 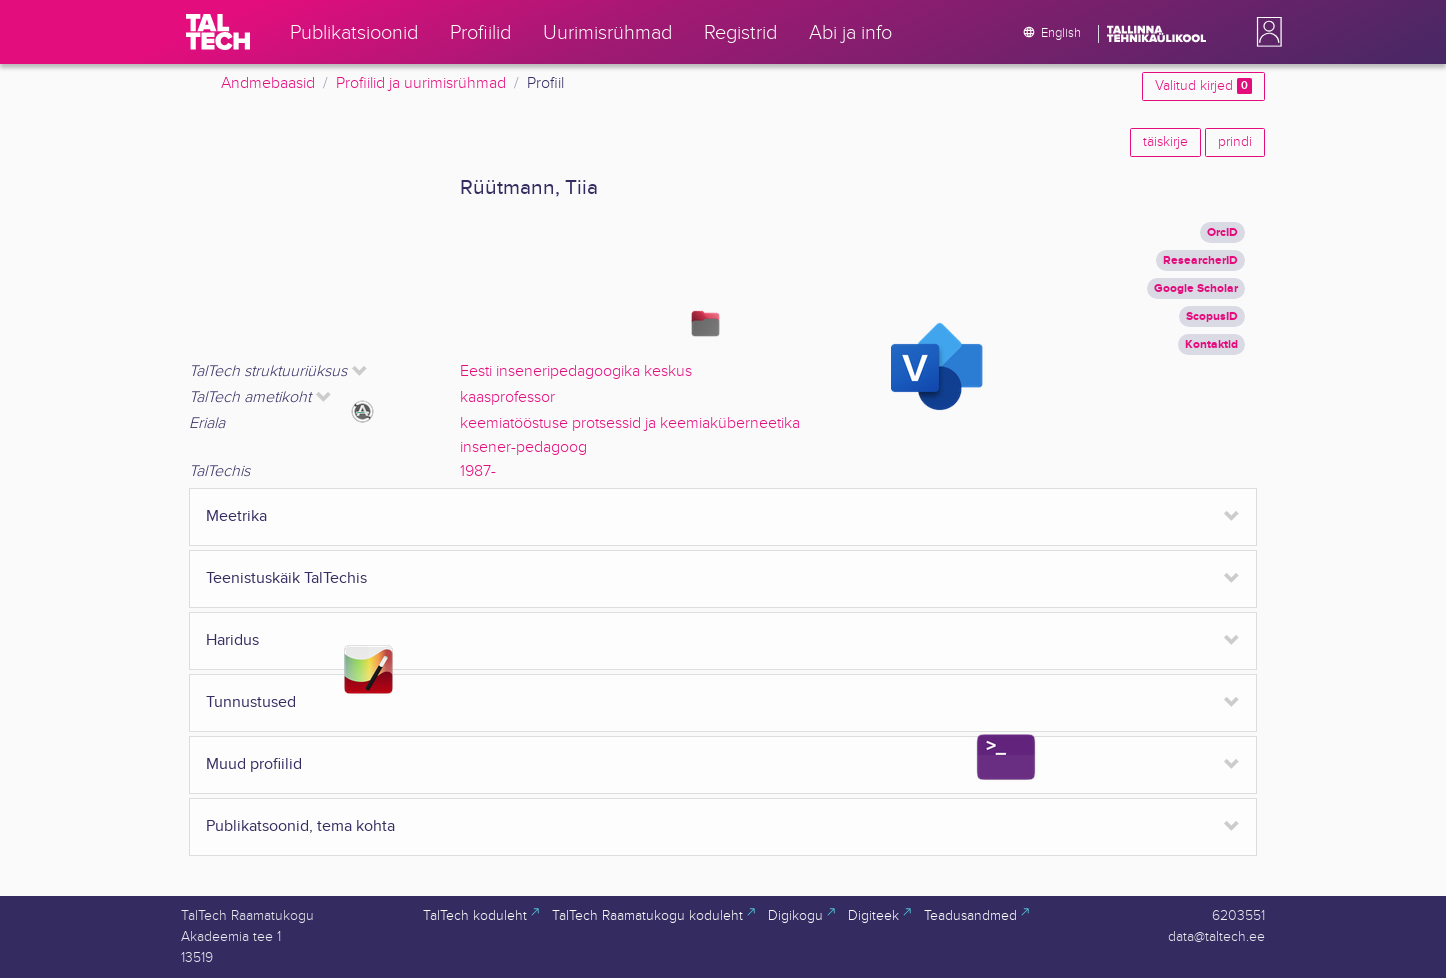 What do you see at coordinates (362, 411) in the screenshot?
I see `open the software updater application` at bounding box center [362, 411].